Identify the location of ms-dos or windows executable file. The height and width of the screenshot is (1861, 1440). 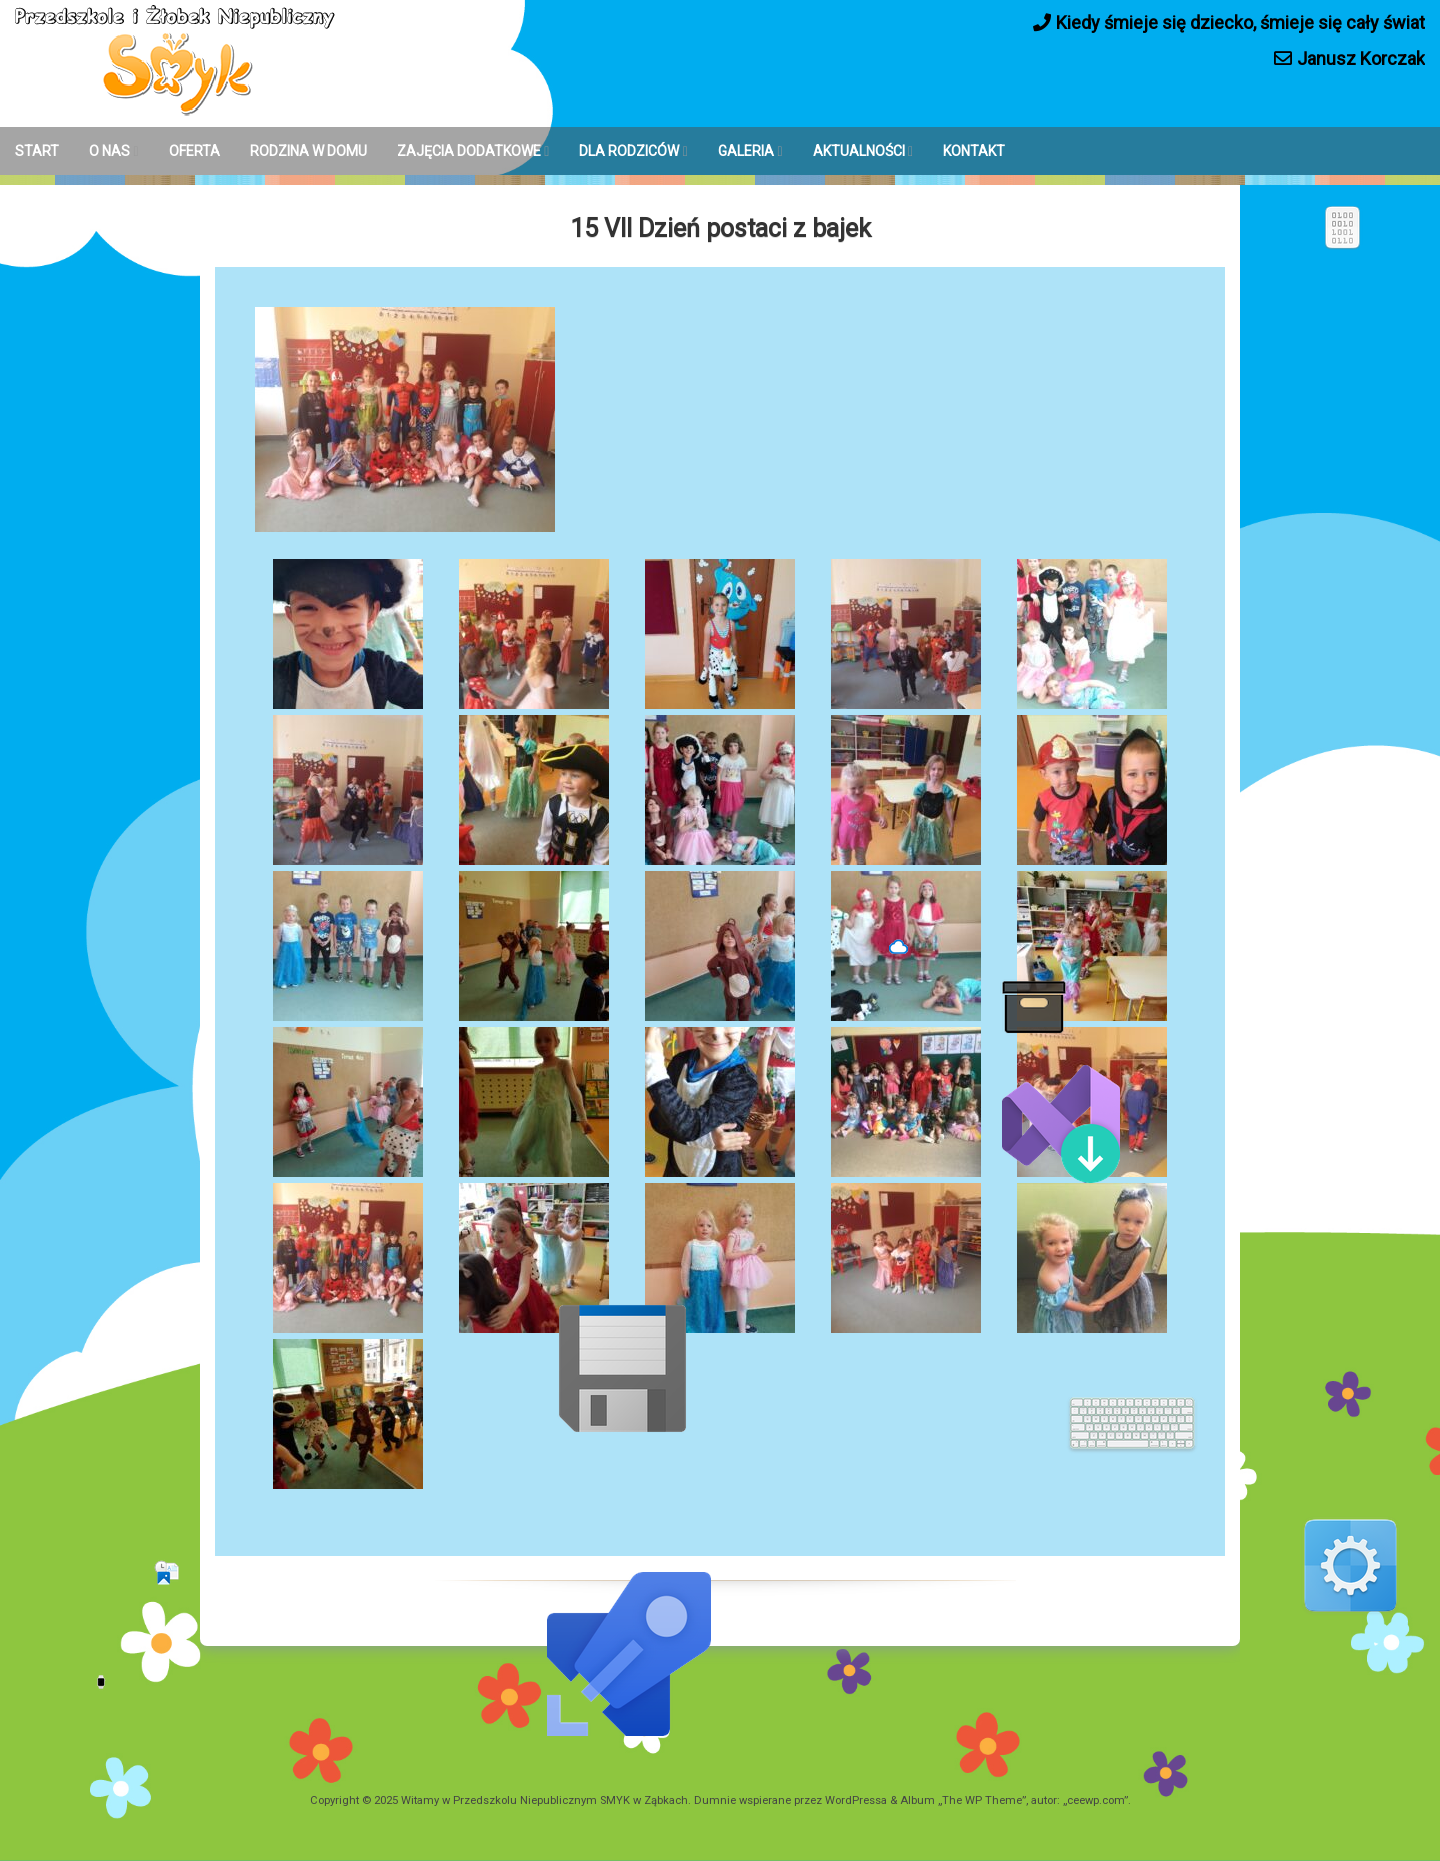
(1350, 1565).